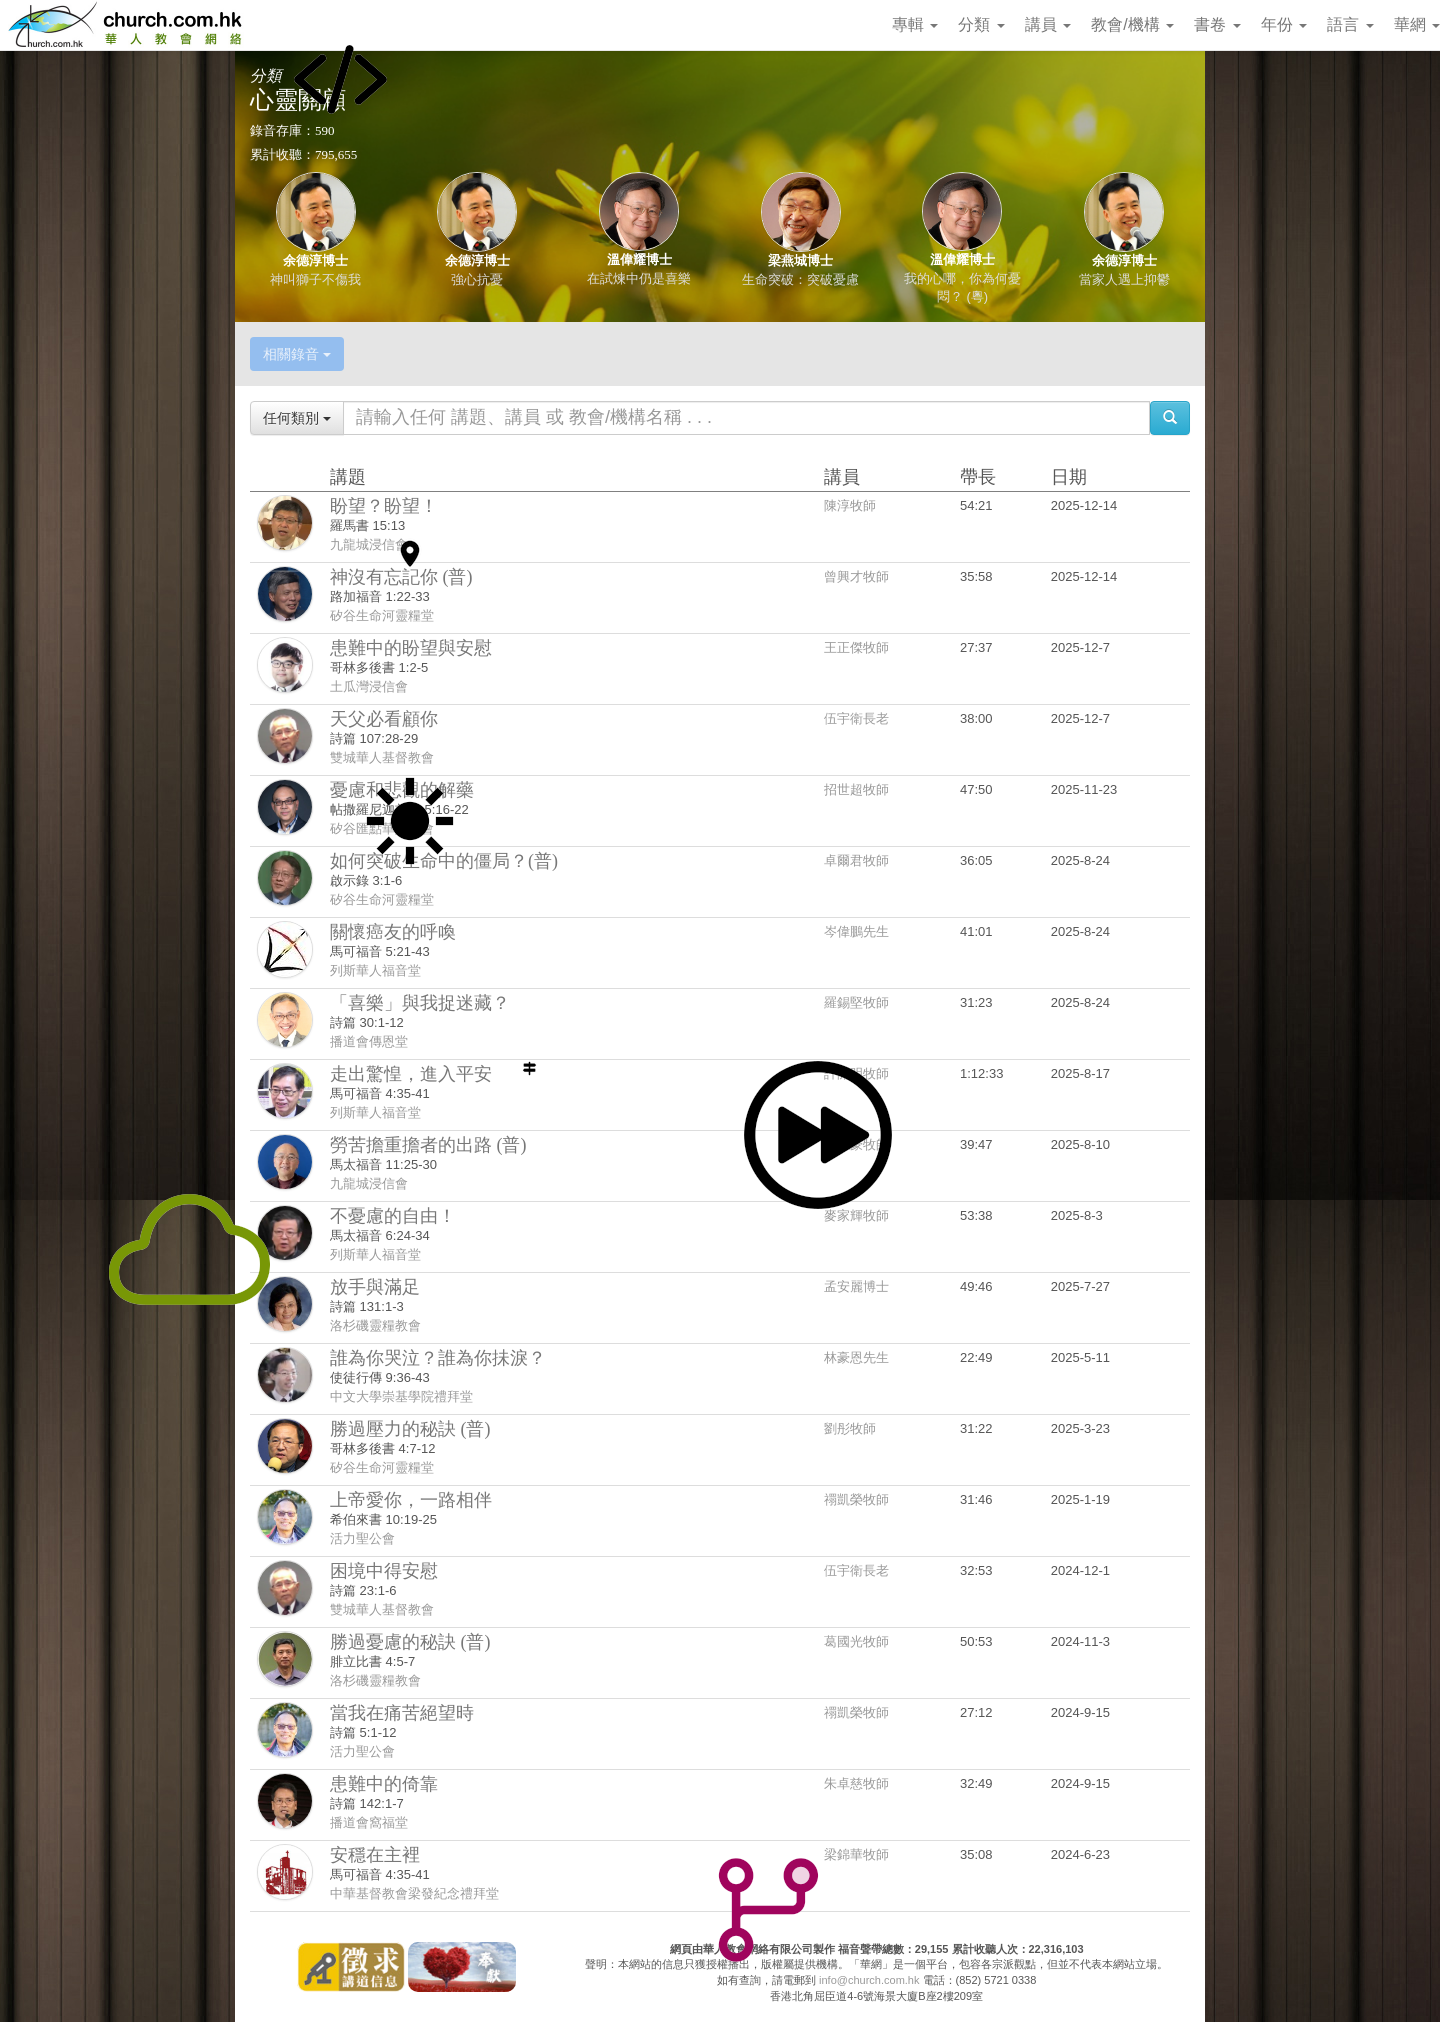  I want to click on view or edit source code, so click(340, 79).